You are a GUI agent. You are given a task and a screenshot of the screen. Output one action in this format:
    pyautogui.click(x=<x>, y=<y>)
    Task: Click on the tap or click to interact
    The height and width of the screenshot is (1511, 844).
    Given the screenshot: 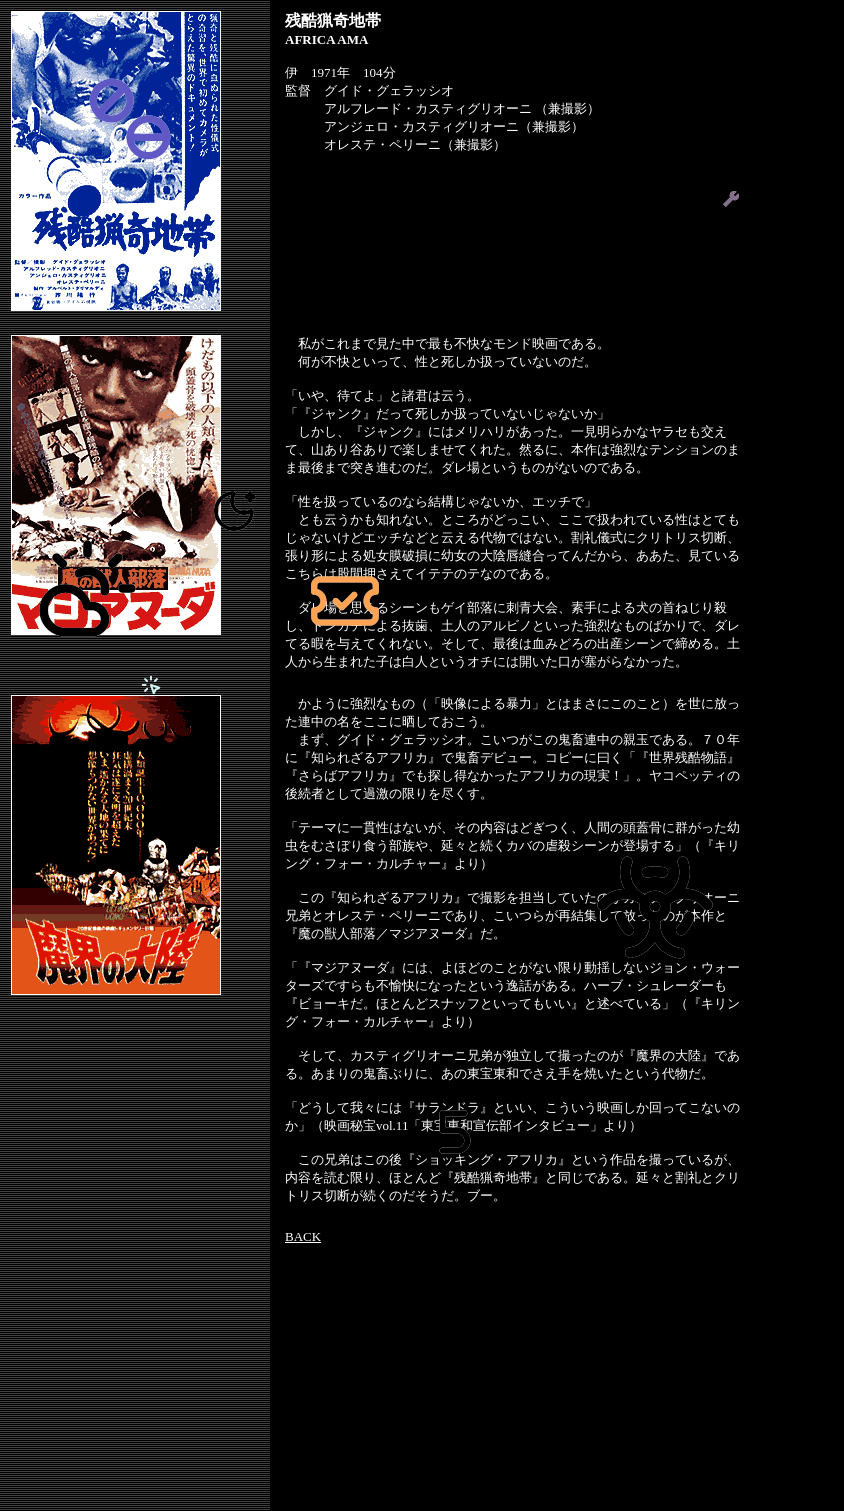 What is the action you would take?
    pyautogui.click(x=151, y=685)
    